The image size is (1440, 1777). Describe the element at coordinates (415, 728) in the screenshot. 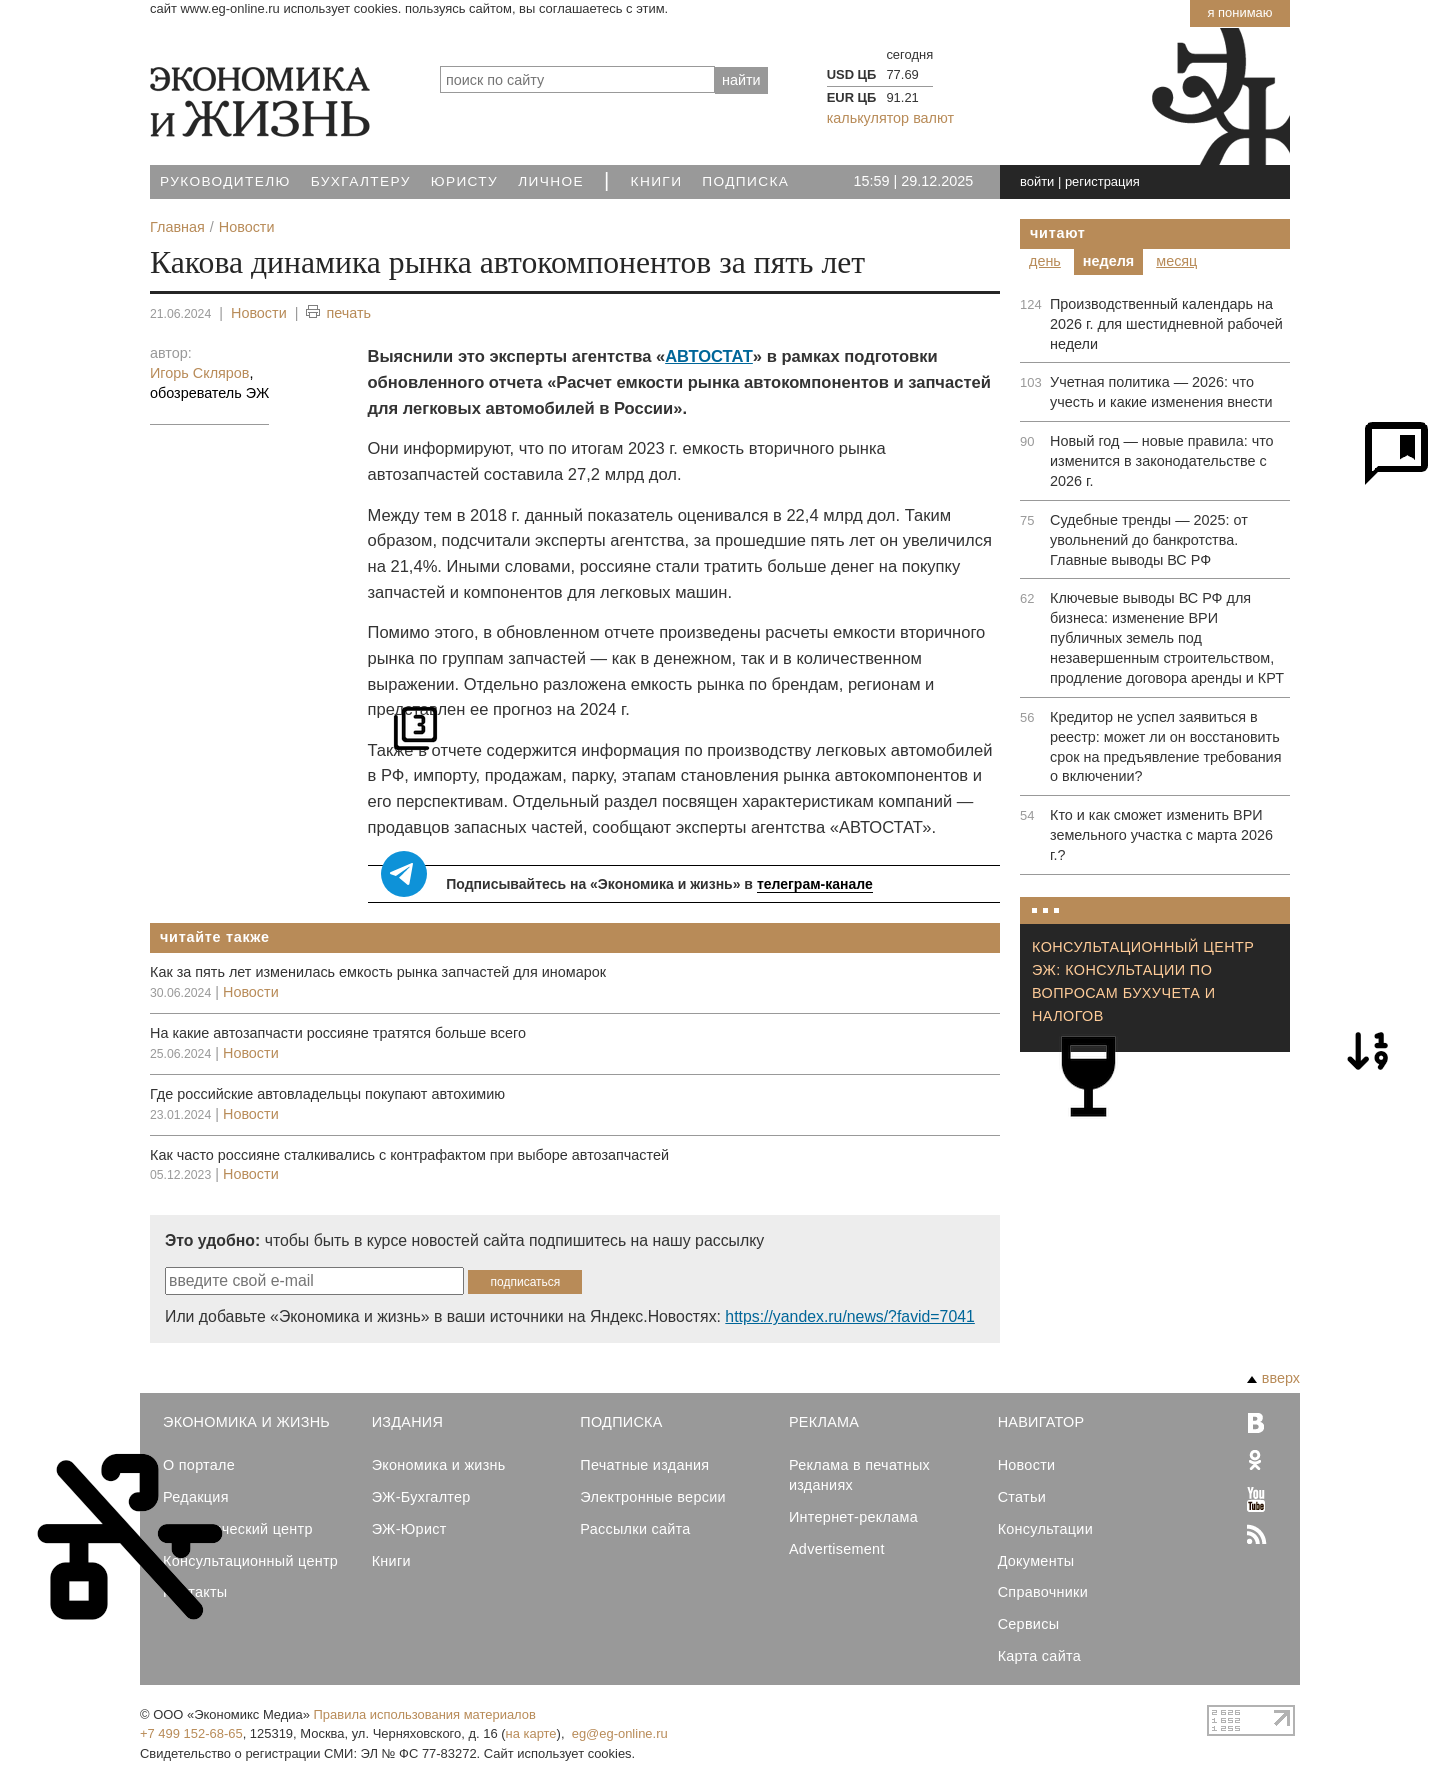

I see `view the third item in a layered stack` at that location.